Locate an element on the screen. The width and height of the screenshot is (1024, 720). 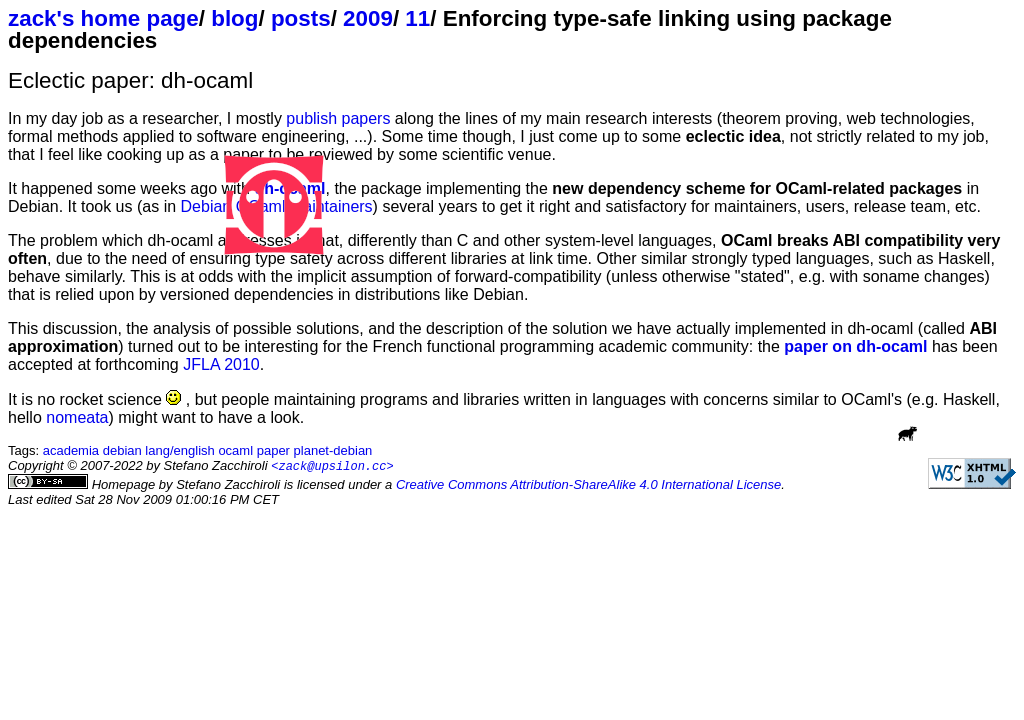
capybara character or avatar selection is located at coordinates (907, 433).